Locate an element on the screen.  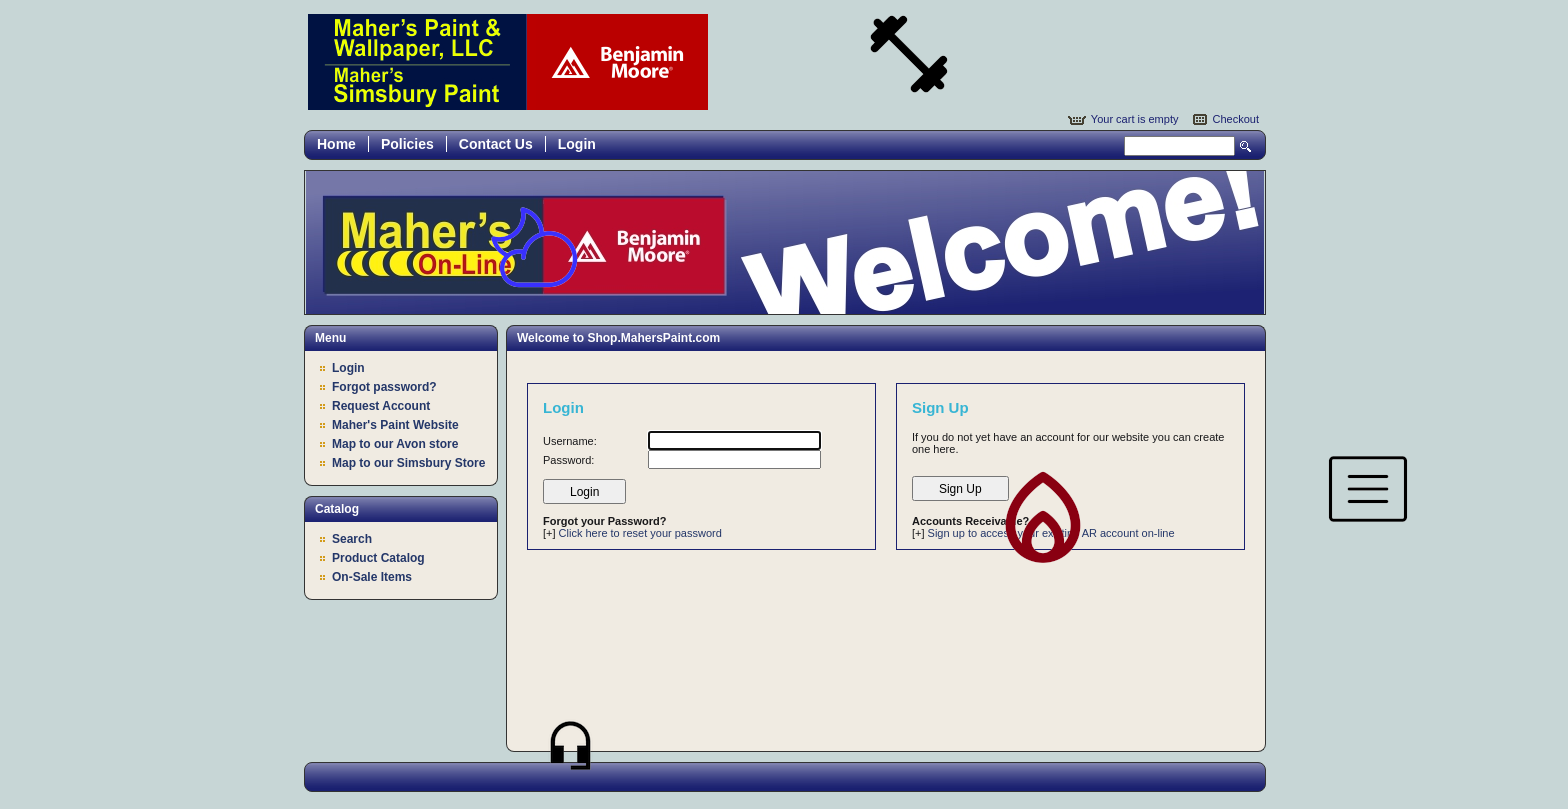
view trending or hot content is located at coordinates (1043, 519).